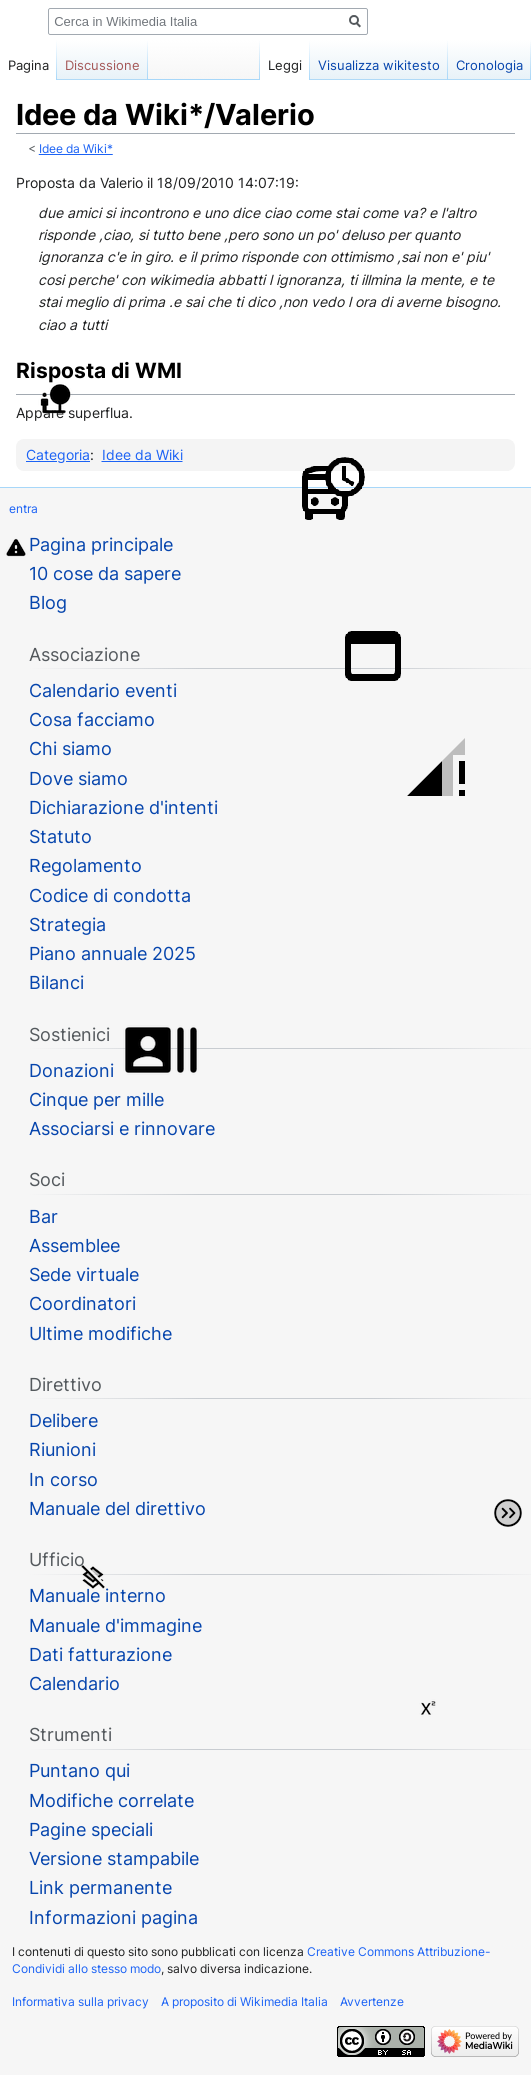 This screenshot has height=2075, width=531. What do you see at coordinates (333, 488) in the screenshot?
I see `view bus or transit departure times` at bounding box center [333, 488].